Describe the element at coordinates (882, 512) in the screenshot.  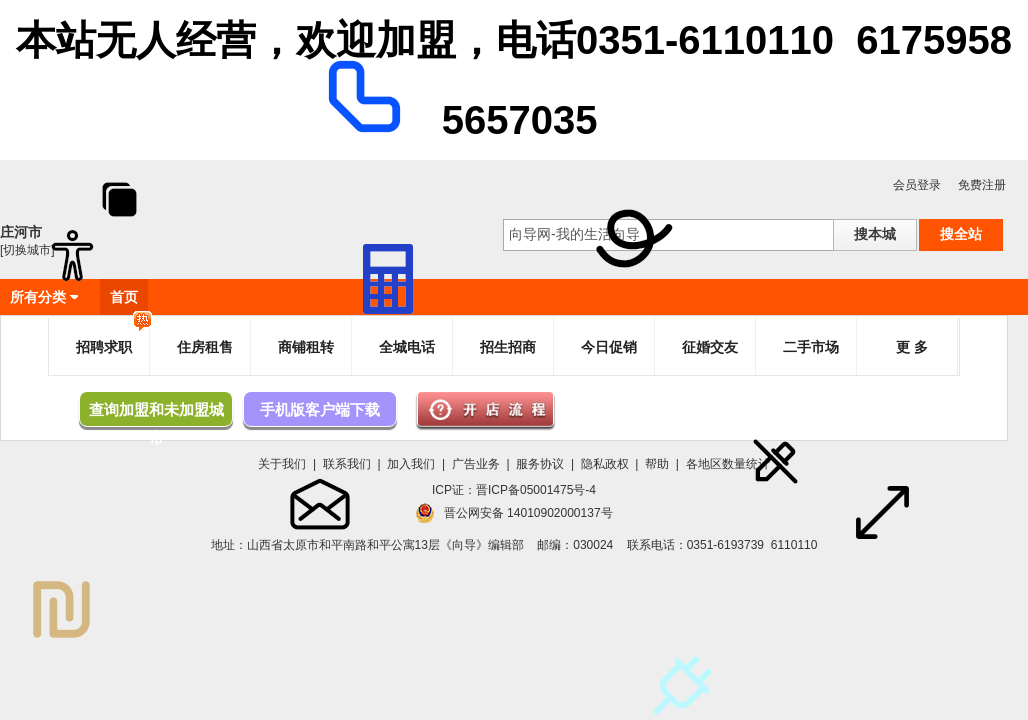
I see `resize a window or element` at that location.